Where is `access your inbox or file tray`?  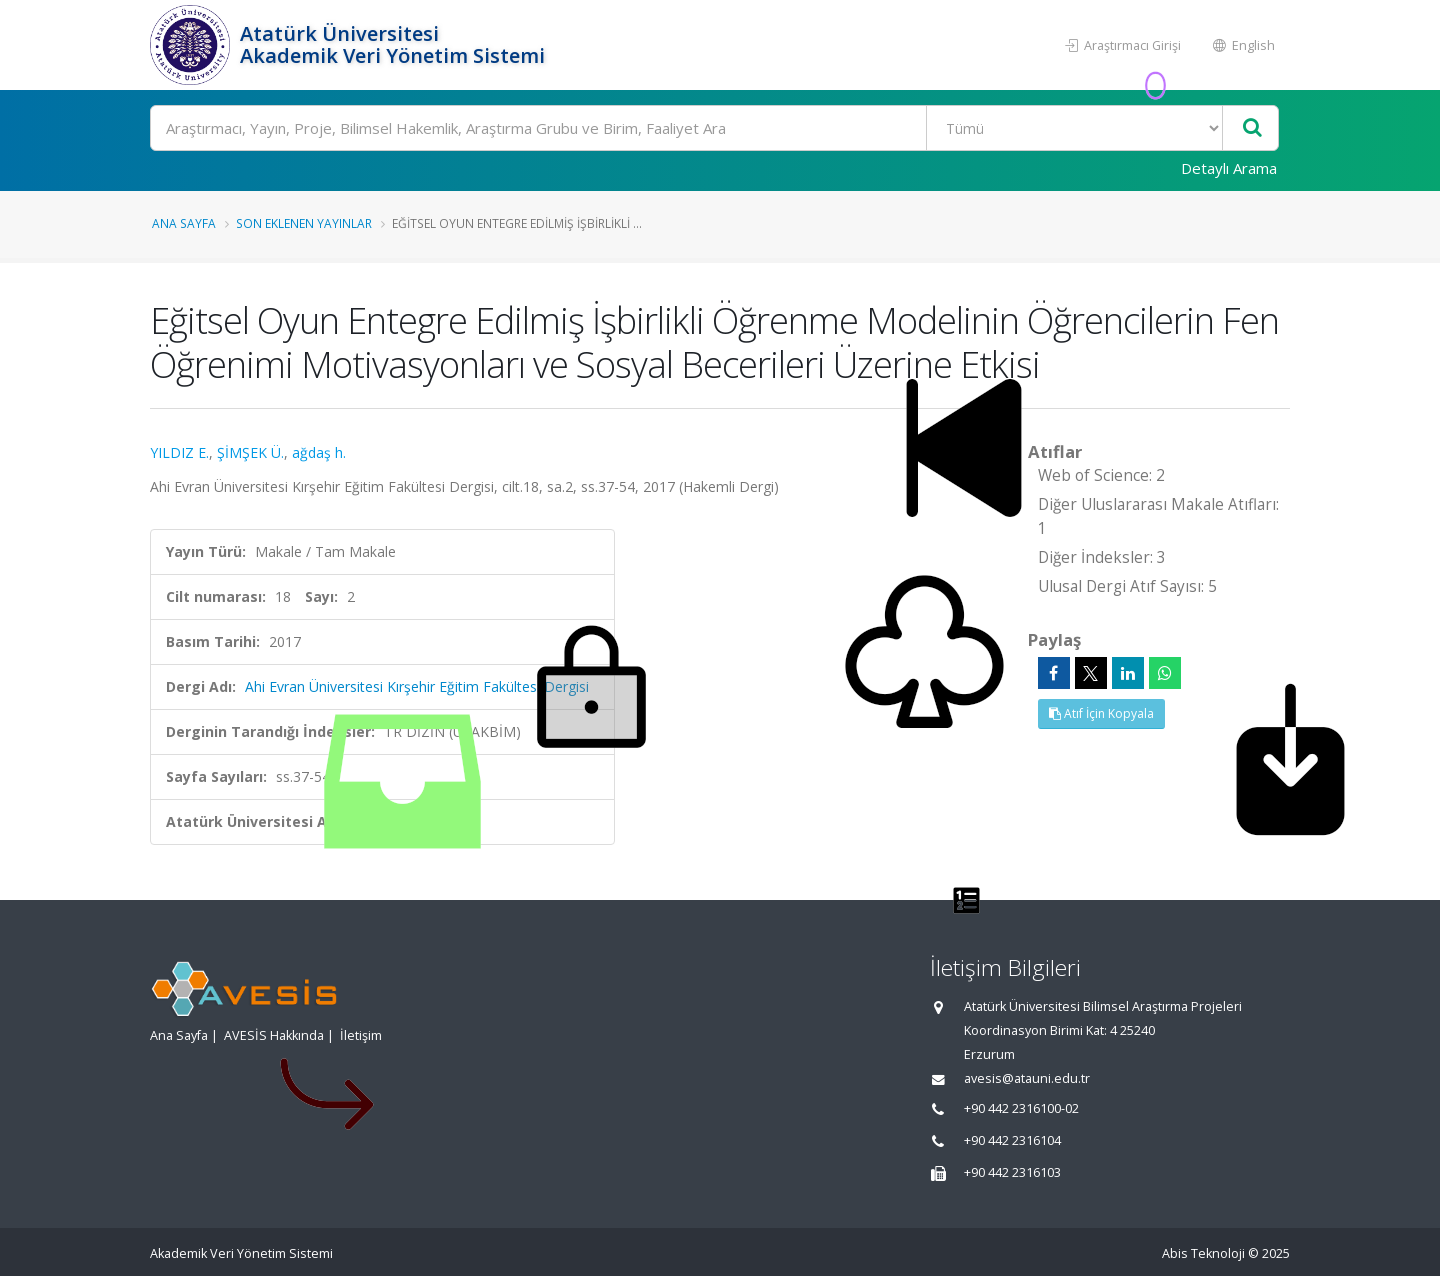 access your inbox or file tray is located at coordinates (402, 781).